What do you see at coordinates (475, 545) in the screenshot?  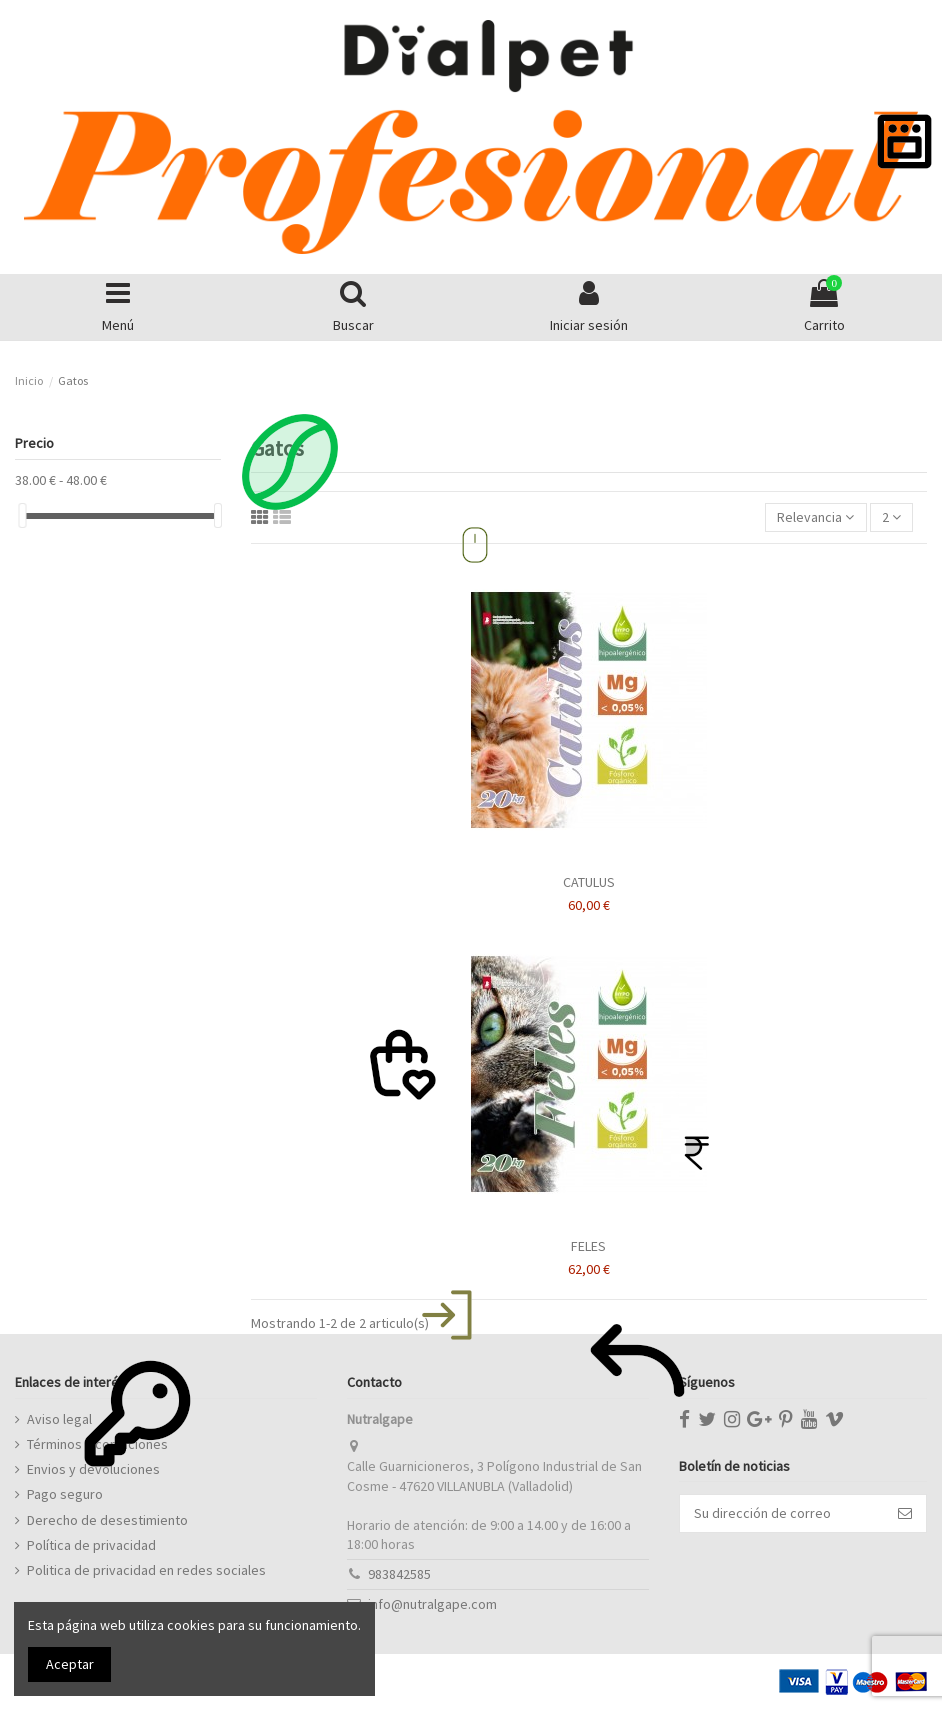 I see `indicates mouse input device` at bounding box center [475, 545].